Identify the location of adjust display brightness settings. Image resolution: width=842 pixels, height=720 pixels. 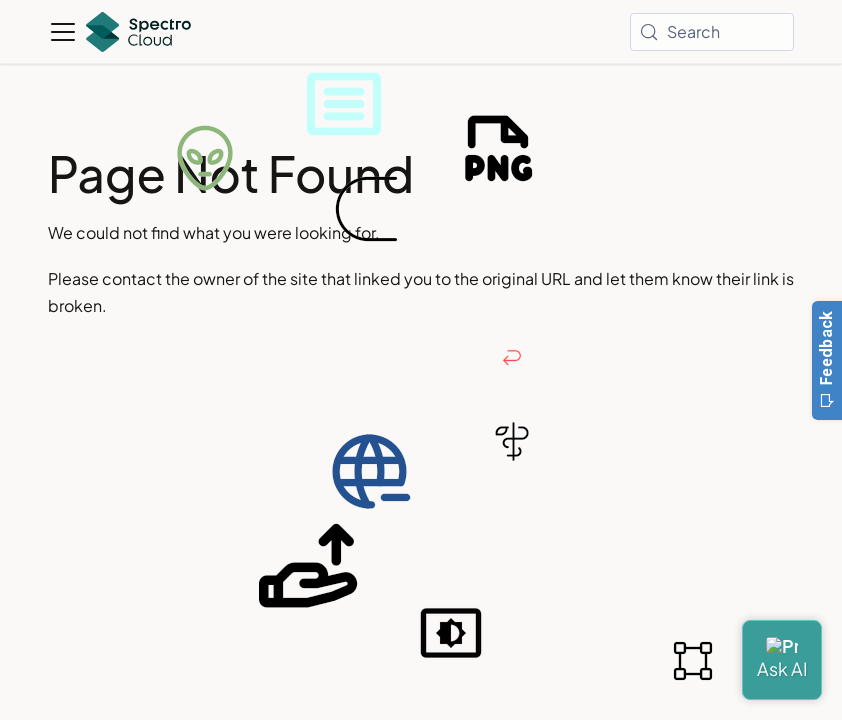
(451, 633).